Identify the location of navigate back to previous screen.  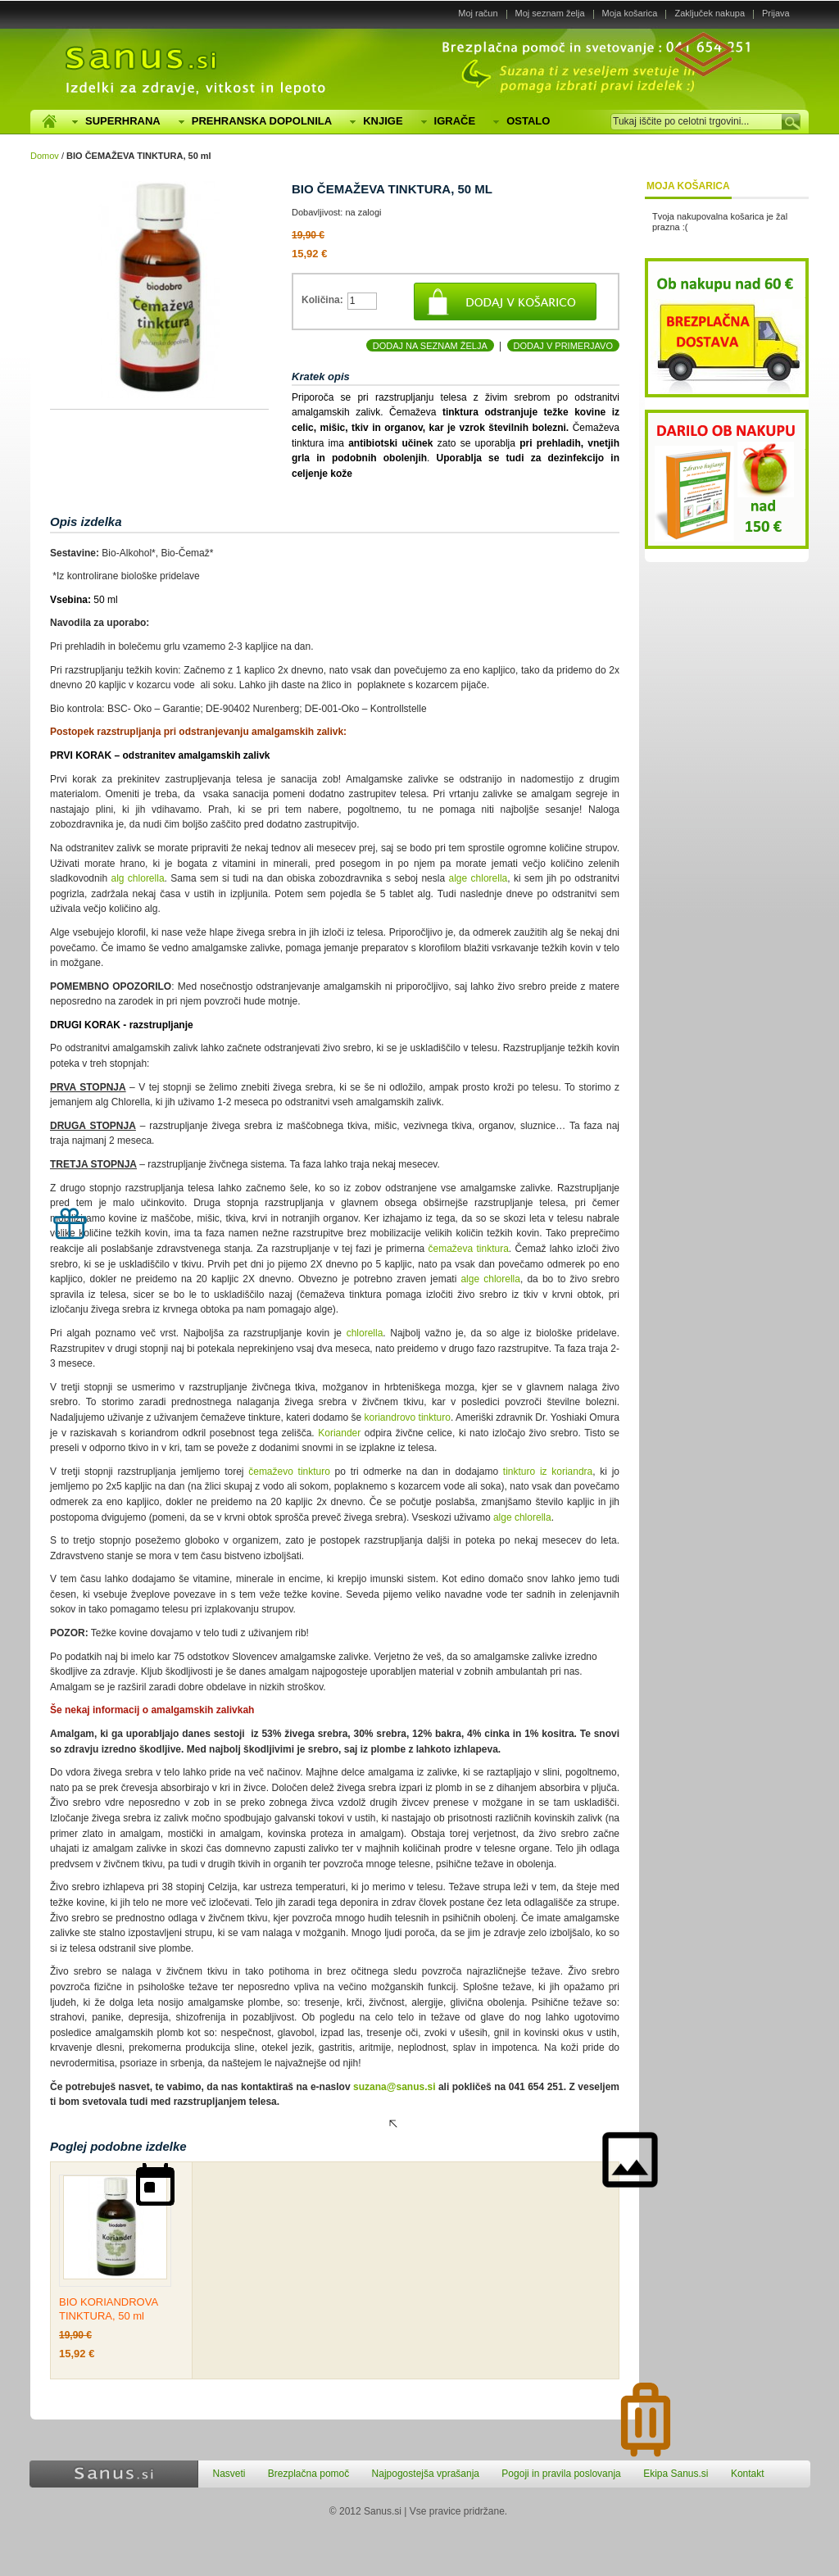
(393, 2124).